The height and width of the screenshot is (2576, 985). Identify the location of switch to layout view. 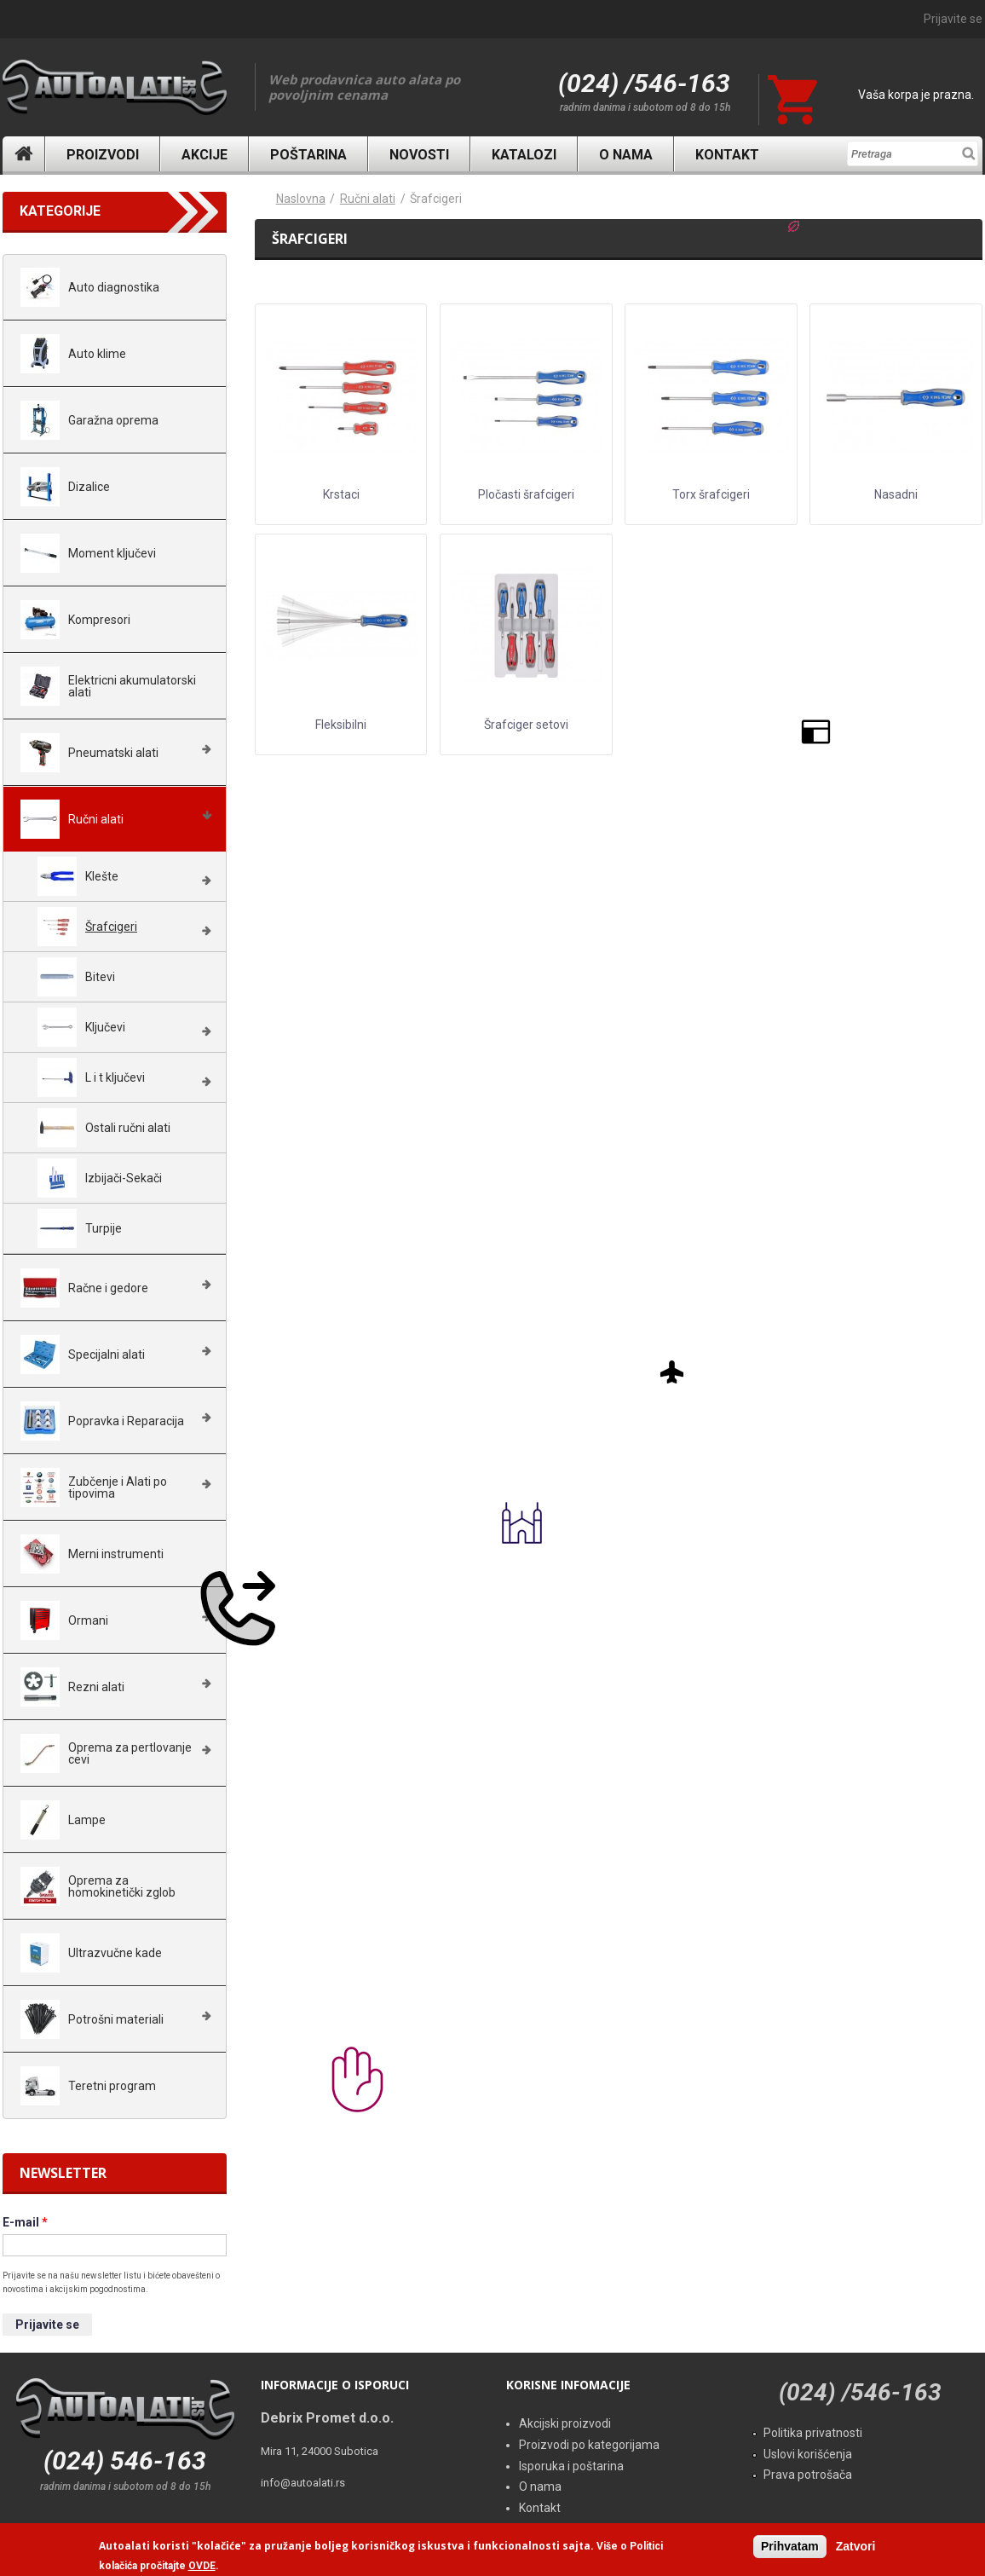
(815, 731).